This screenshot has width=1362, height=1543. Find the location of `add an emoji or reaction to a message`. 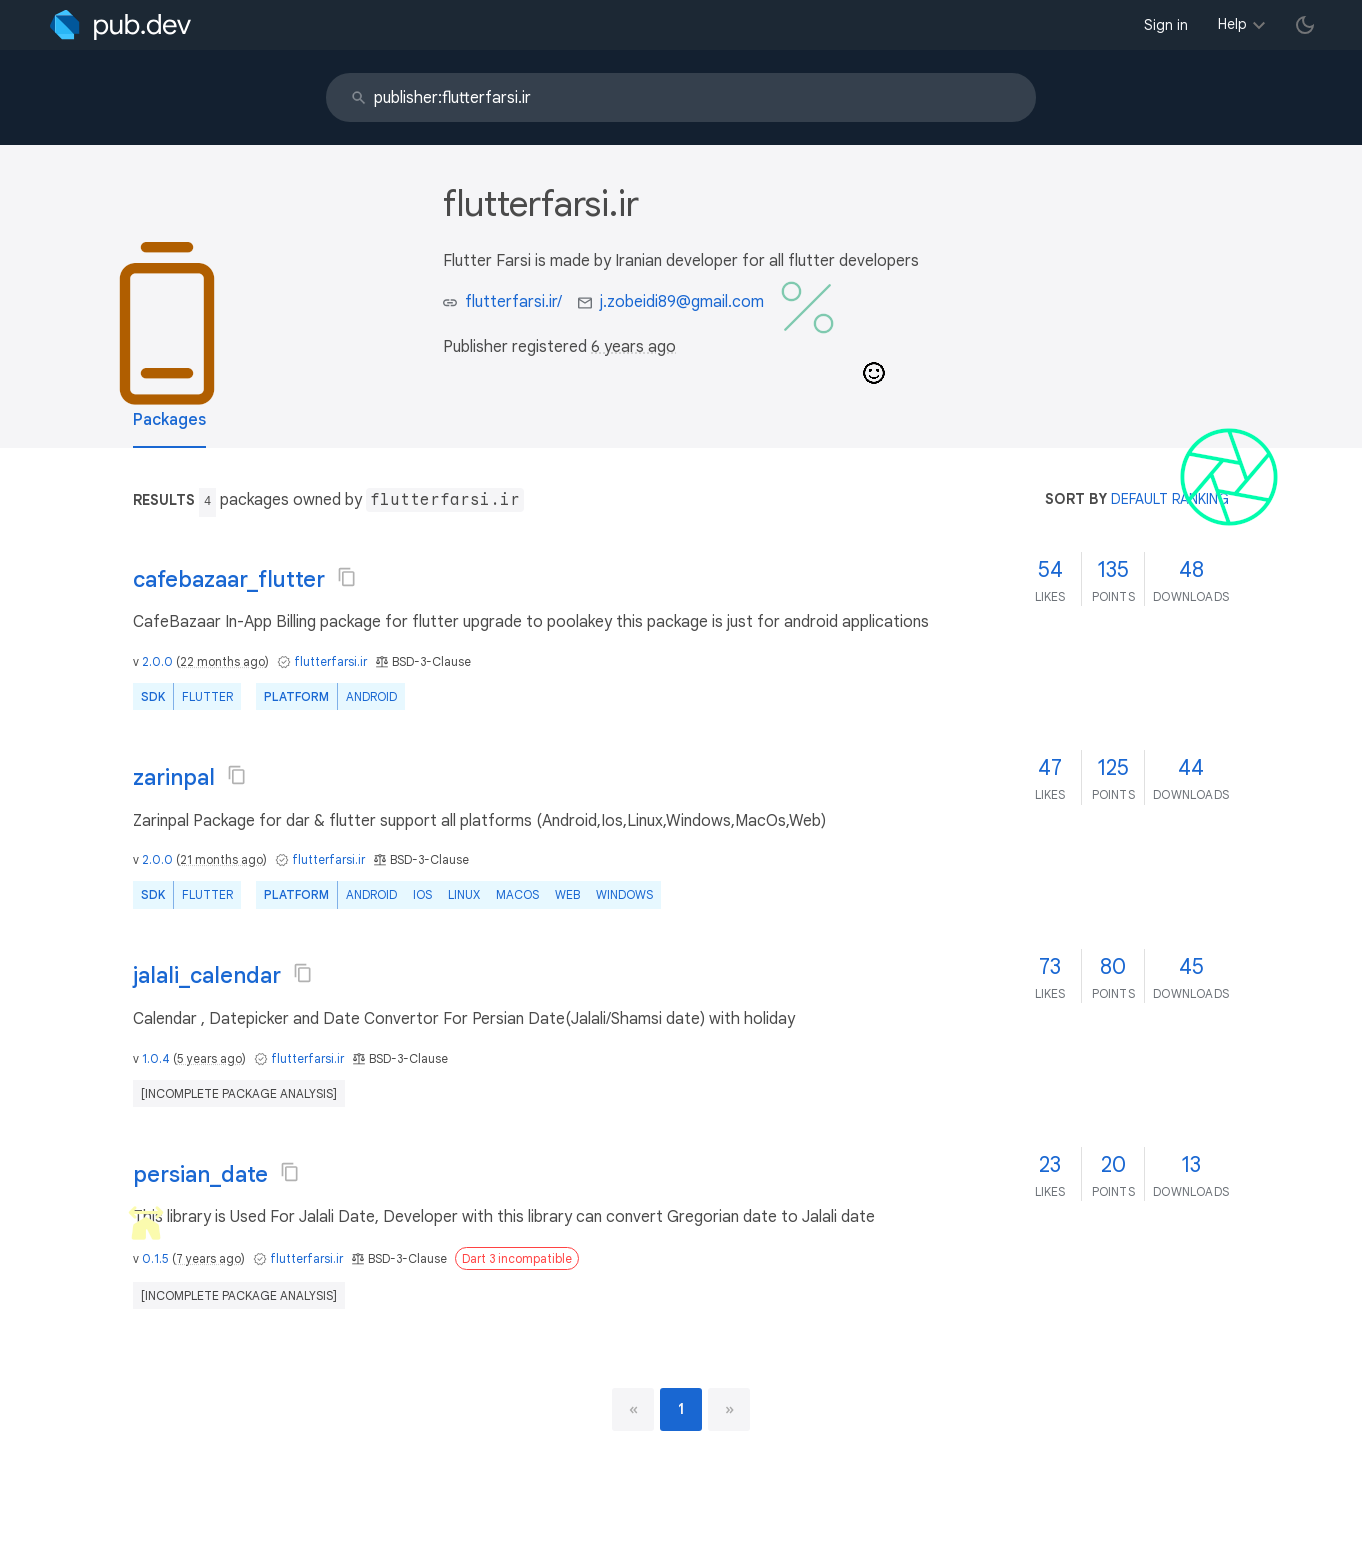

add an emoji or reaction to a message is located at coordinates (874, 373).